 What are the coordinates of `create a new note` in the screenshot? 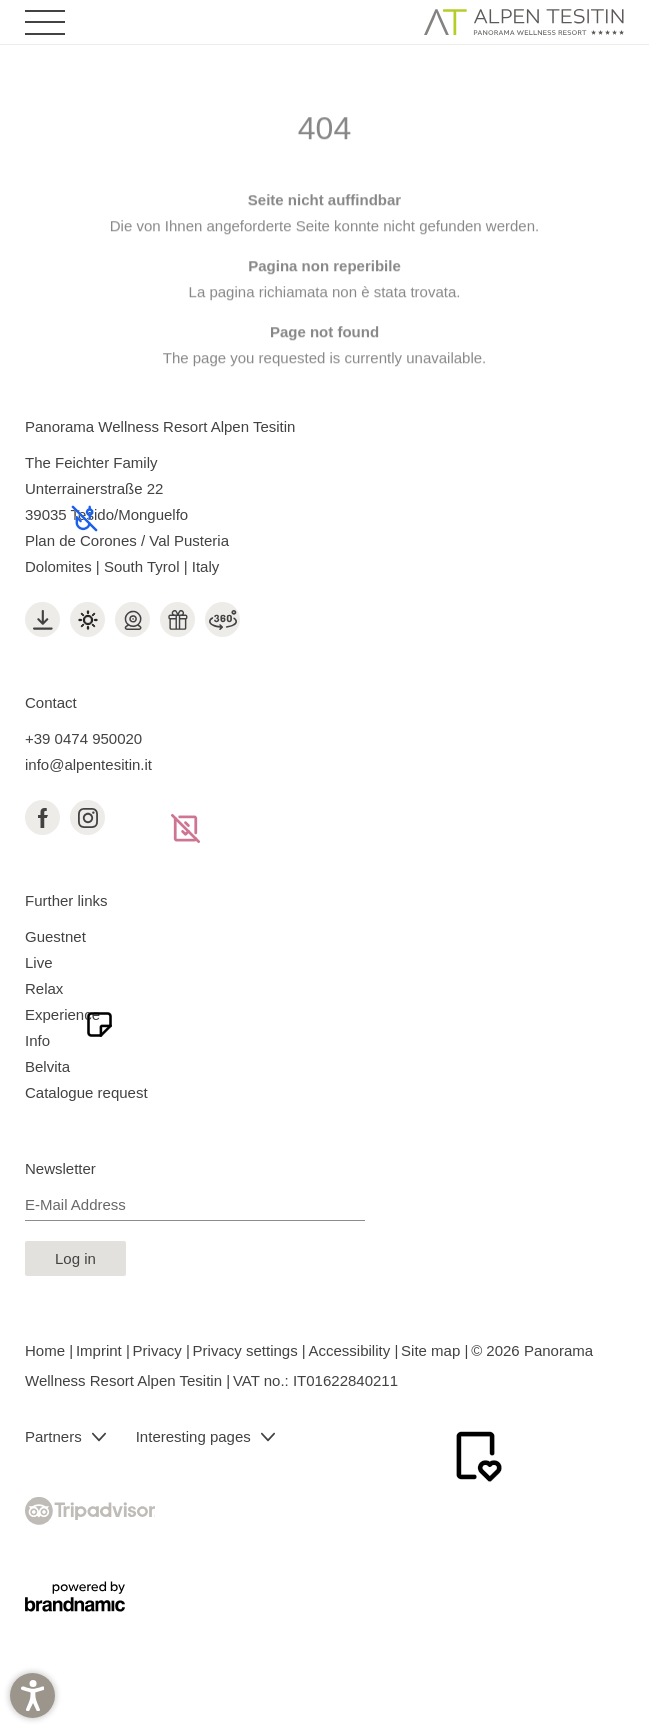 It's located at (99, 1024).